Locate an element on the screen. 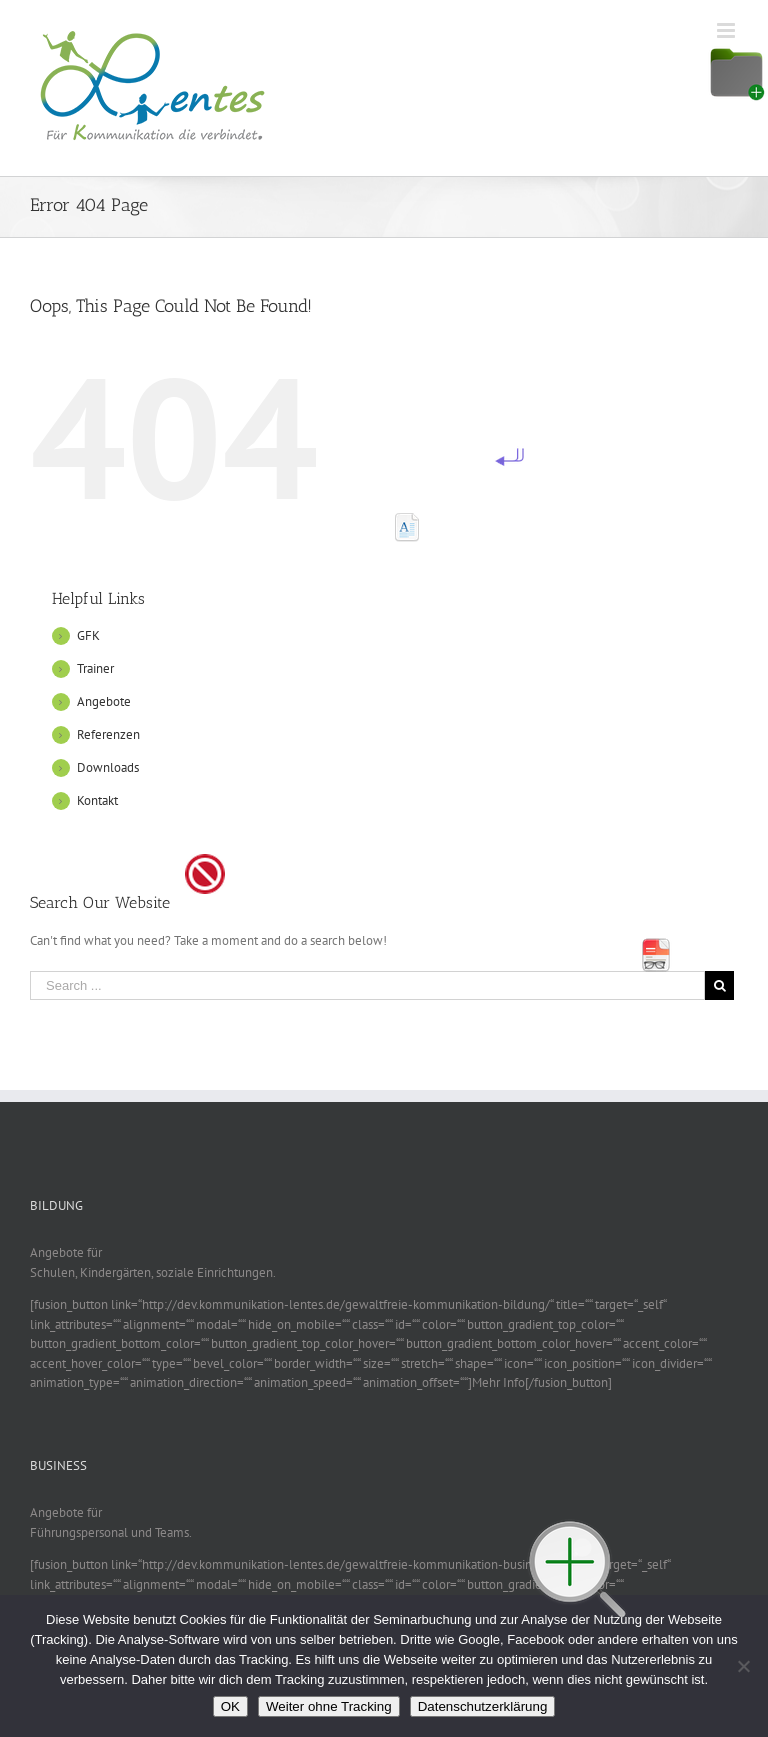  open the papers document viewer app is located at coordinates (656, 955).